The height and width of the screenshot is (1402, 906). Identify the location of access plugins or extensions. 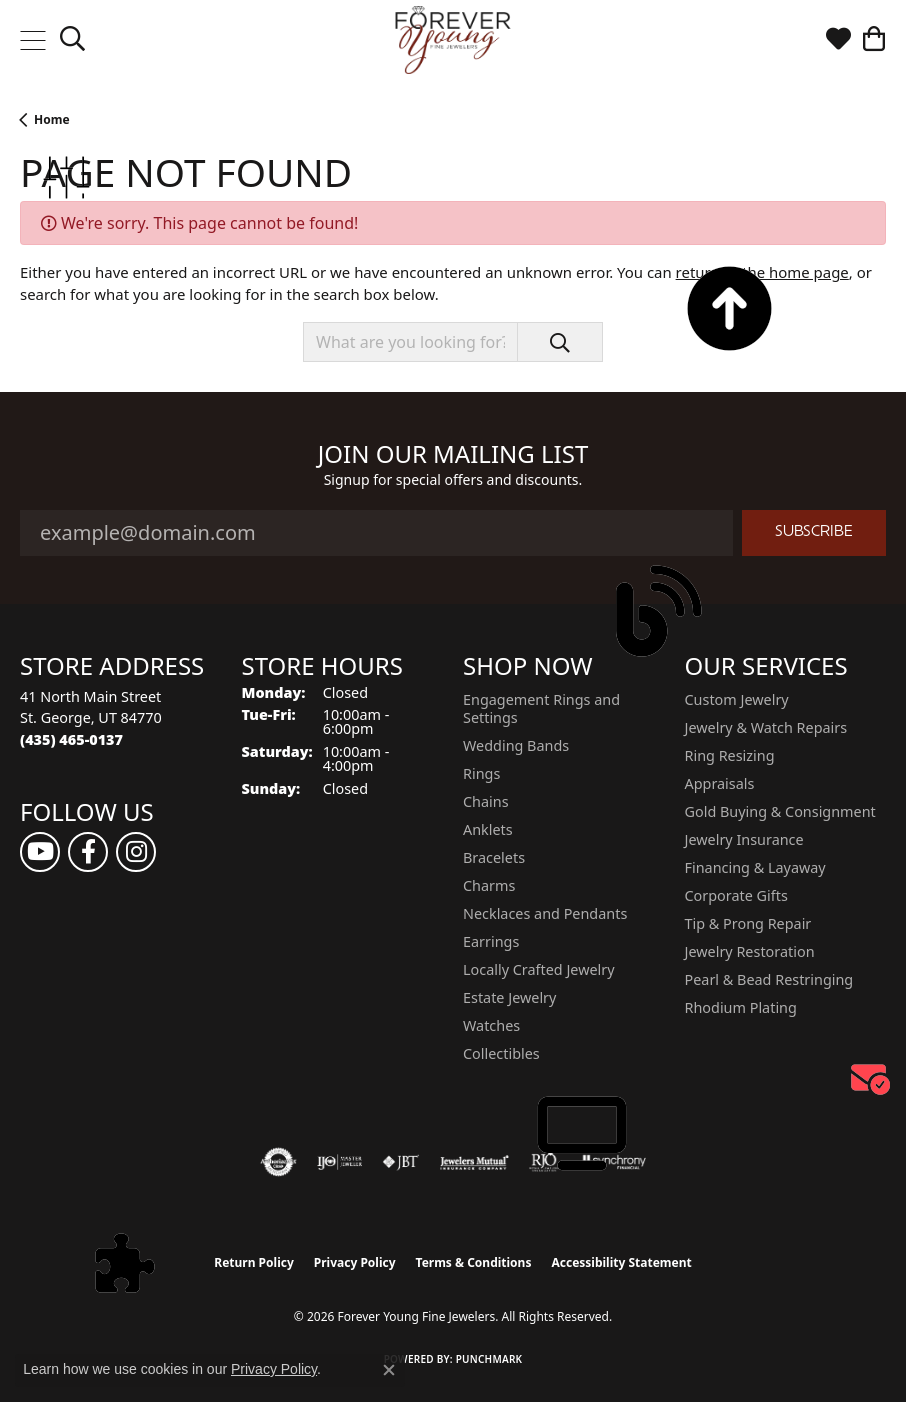
(125, 1263).